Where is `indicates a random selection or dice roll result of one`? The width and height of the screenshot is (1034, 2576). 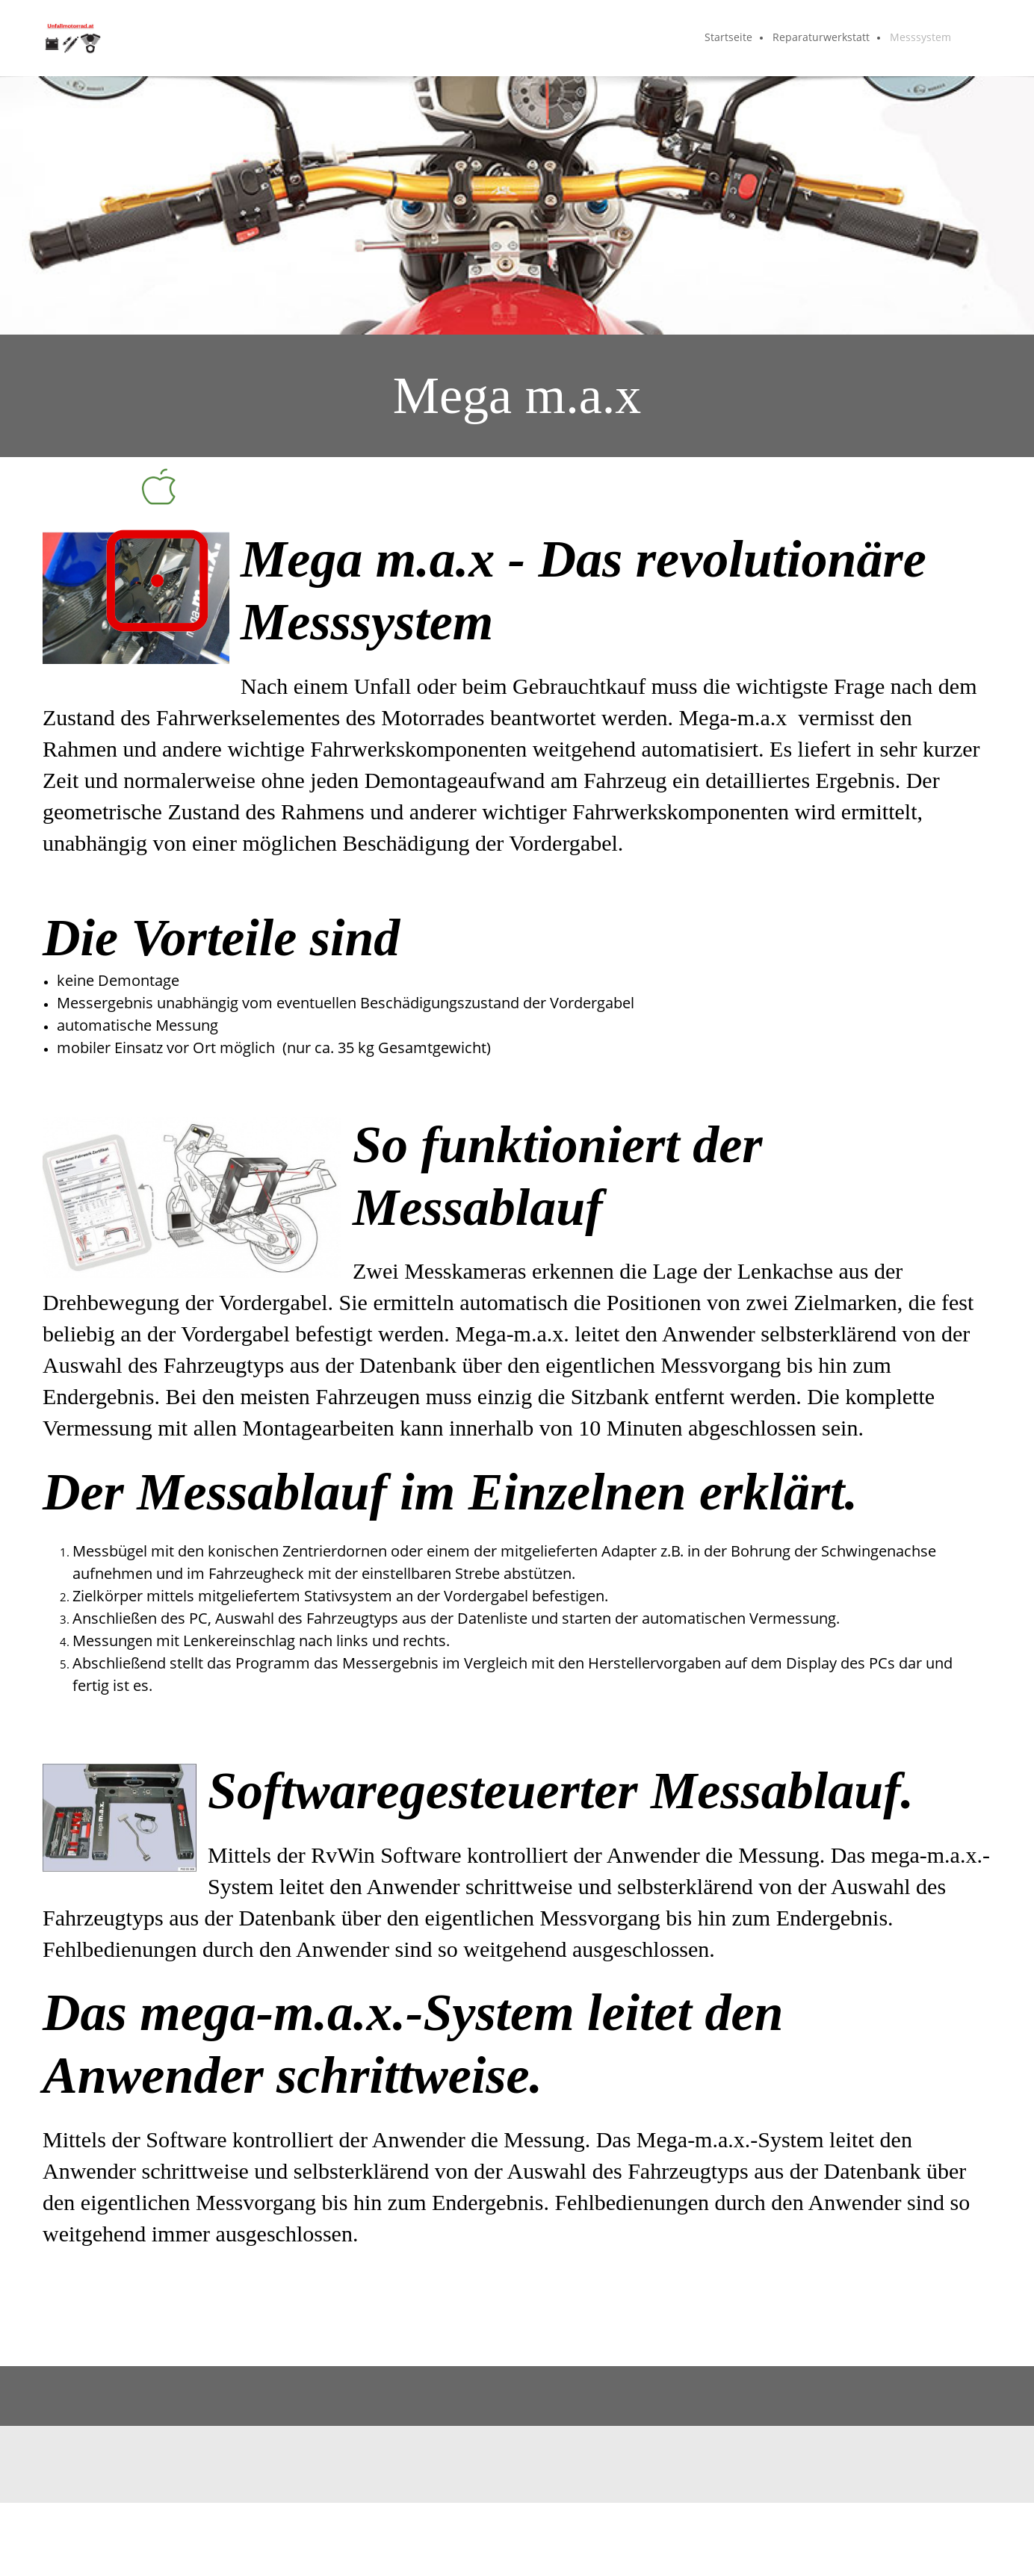 indicates a random selection or dice roll result of one is located at coordinates (157, 580).